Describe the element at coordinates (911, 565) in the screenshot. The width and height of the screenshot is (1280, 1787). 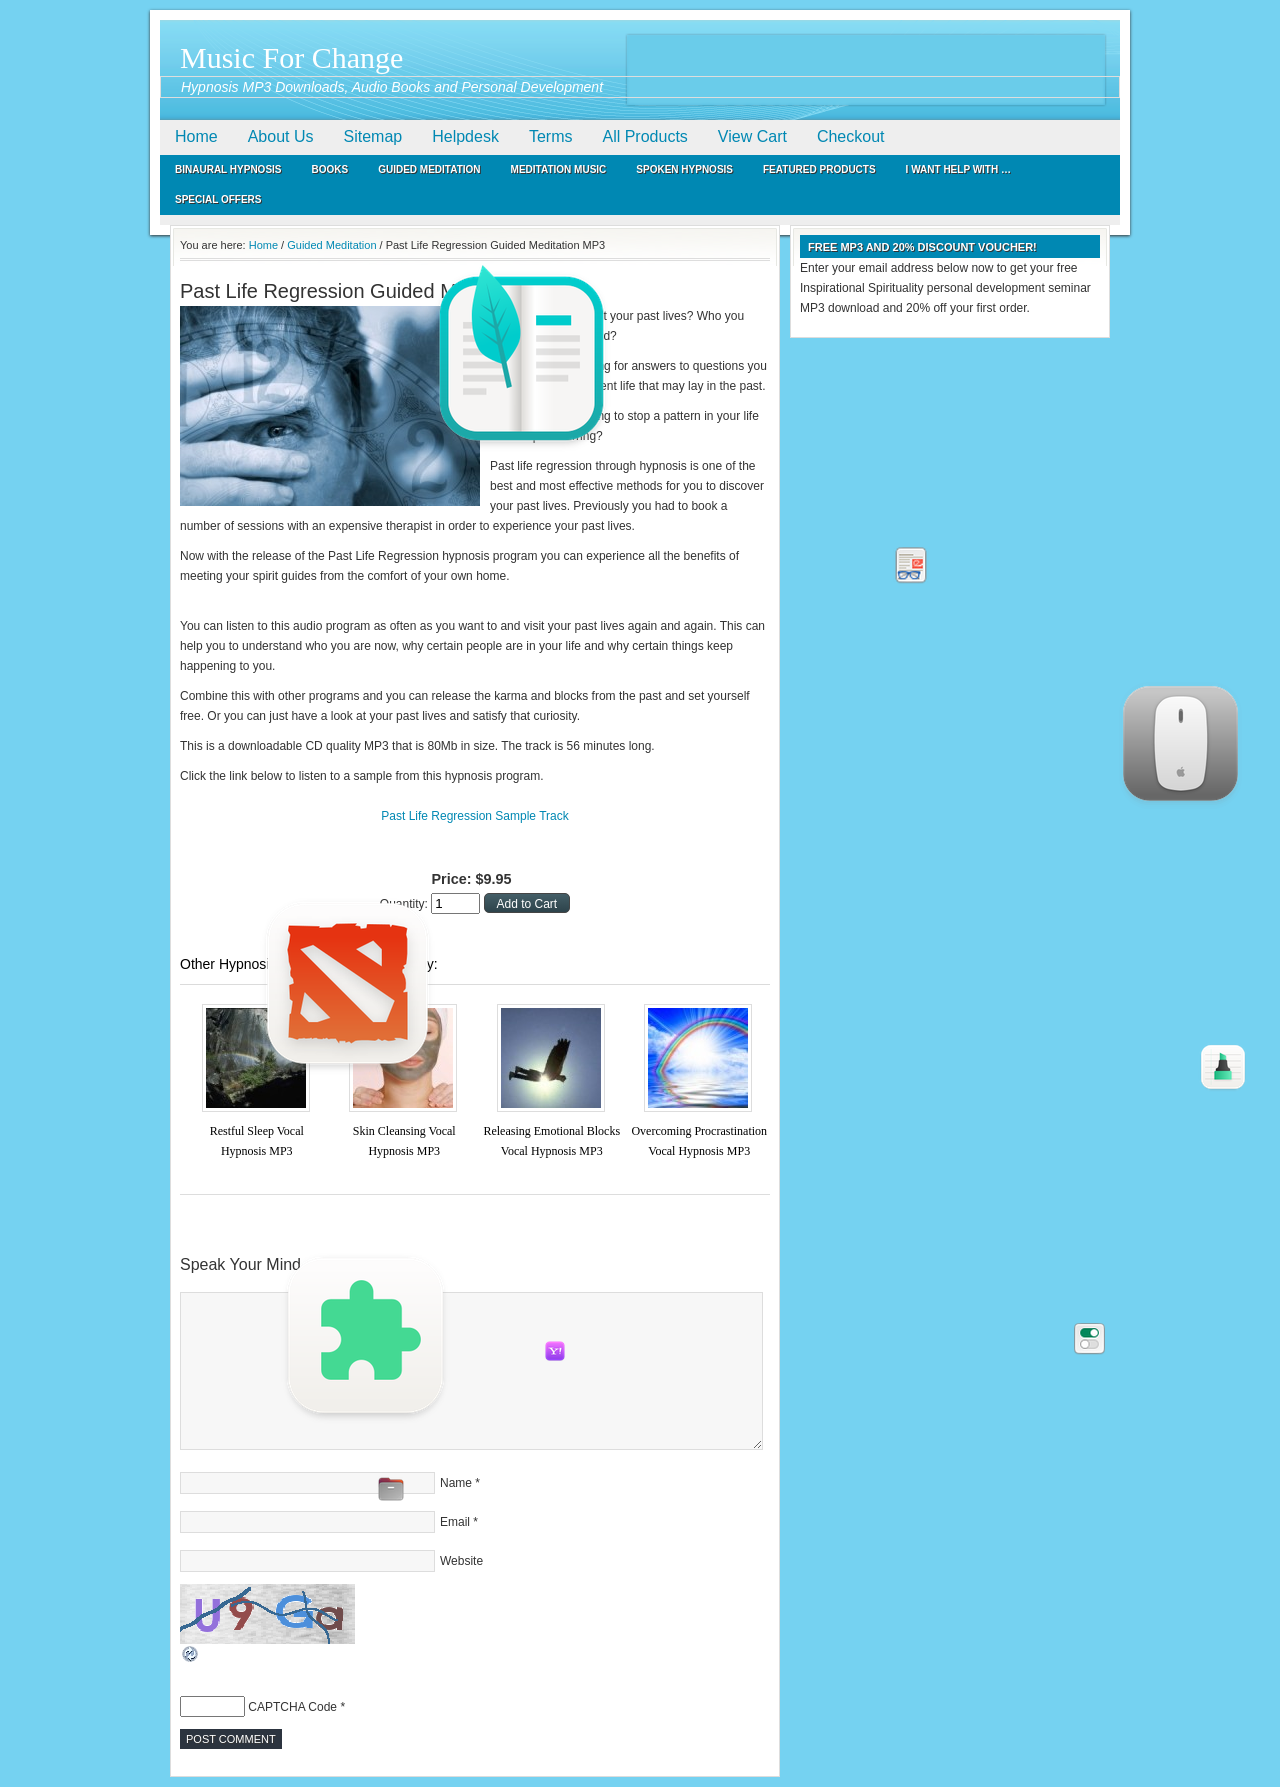
I see `open evince document viewer` at that location.